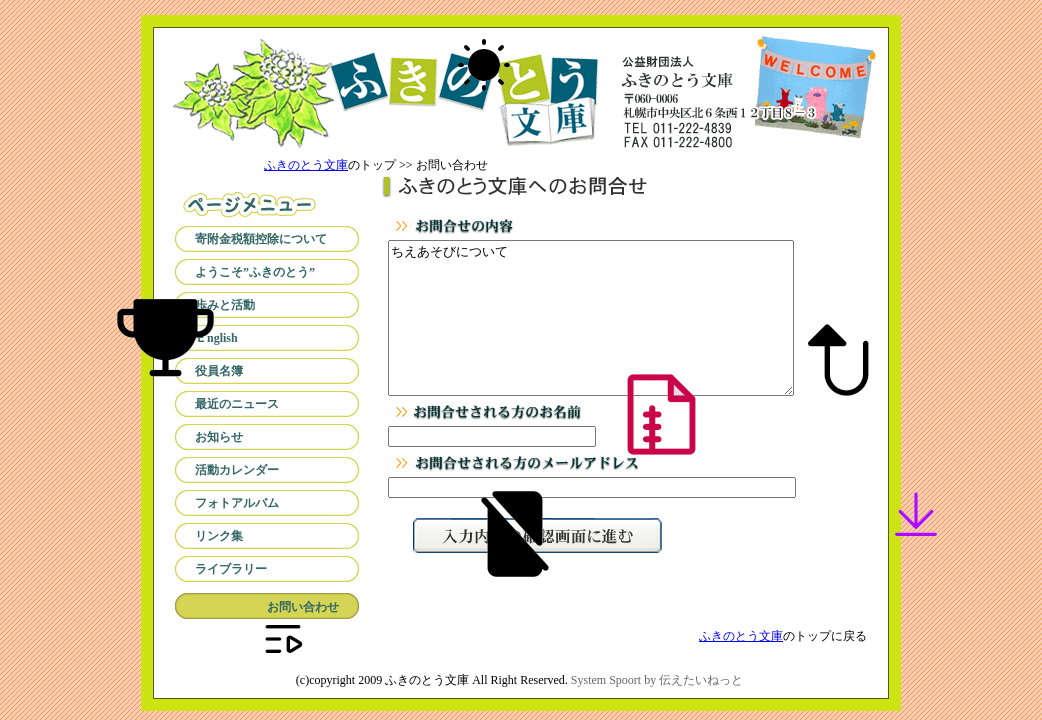 Image resolution: width=1042 pixels, height=720 pixels. What do you see at coordinates (165, 334) in the screenshot?
I see `view achievements or awards` at bounding box center [165, 334].